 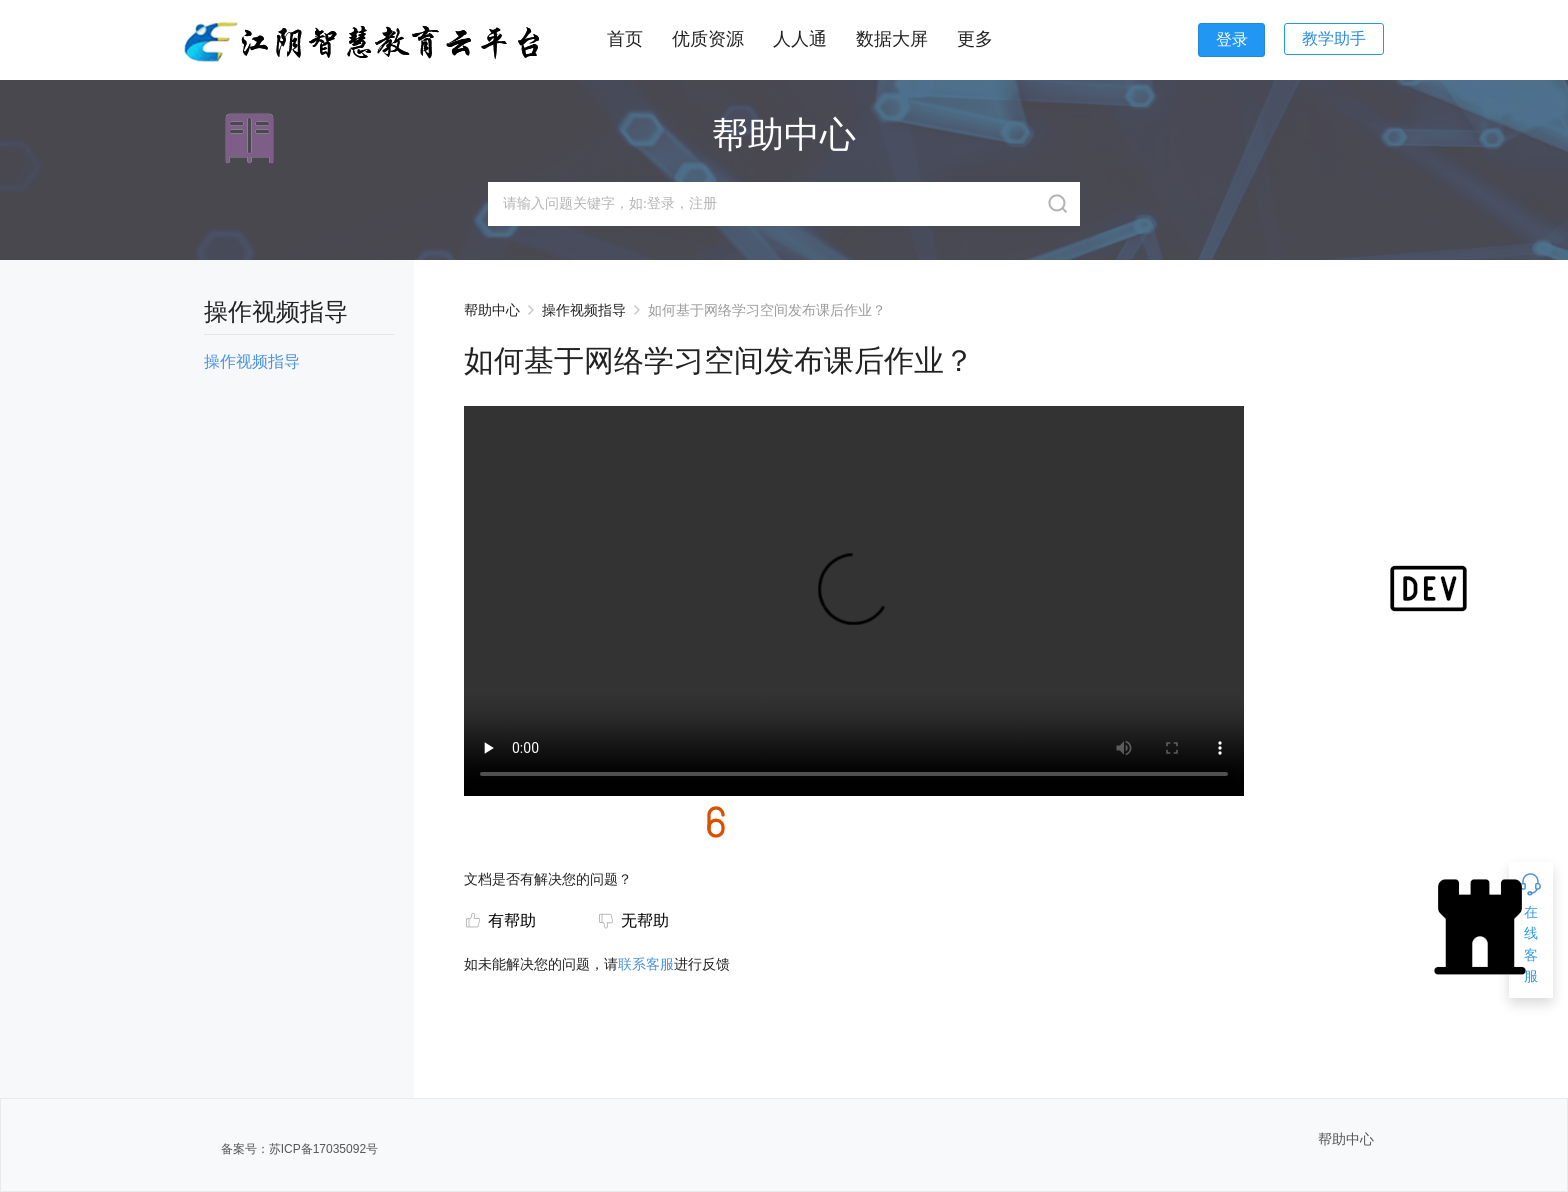 I want to click on visit the DEV Community platform, so click(x=1428, y=588).